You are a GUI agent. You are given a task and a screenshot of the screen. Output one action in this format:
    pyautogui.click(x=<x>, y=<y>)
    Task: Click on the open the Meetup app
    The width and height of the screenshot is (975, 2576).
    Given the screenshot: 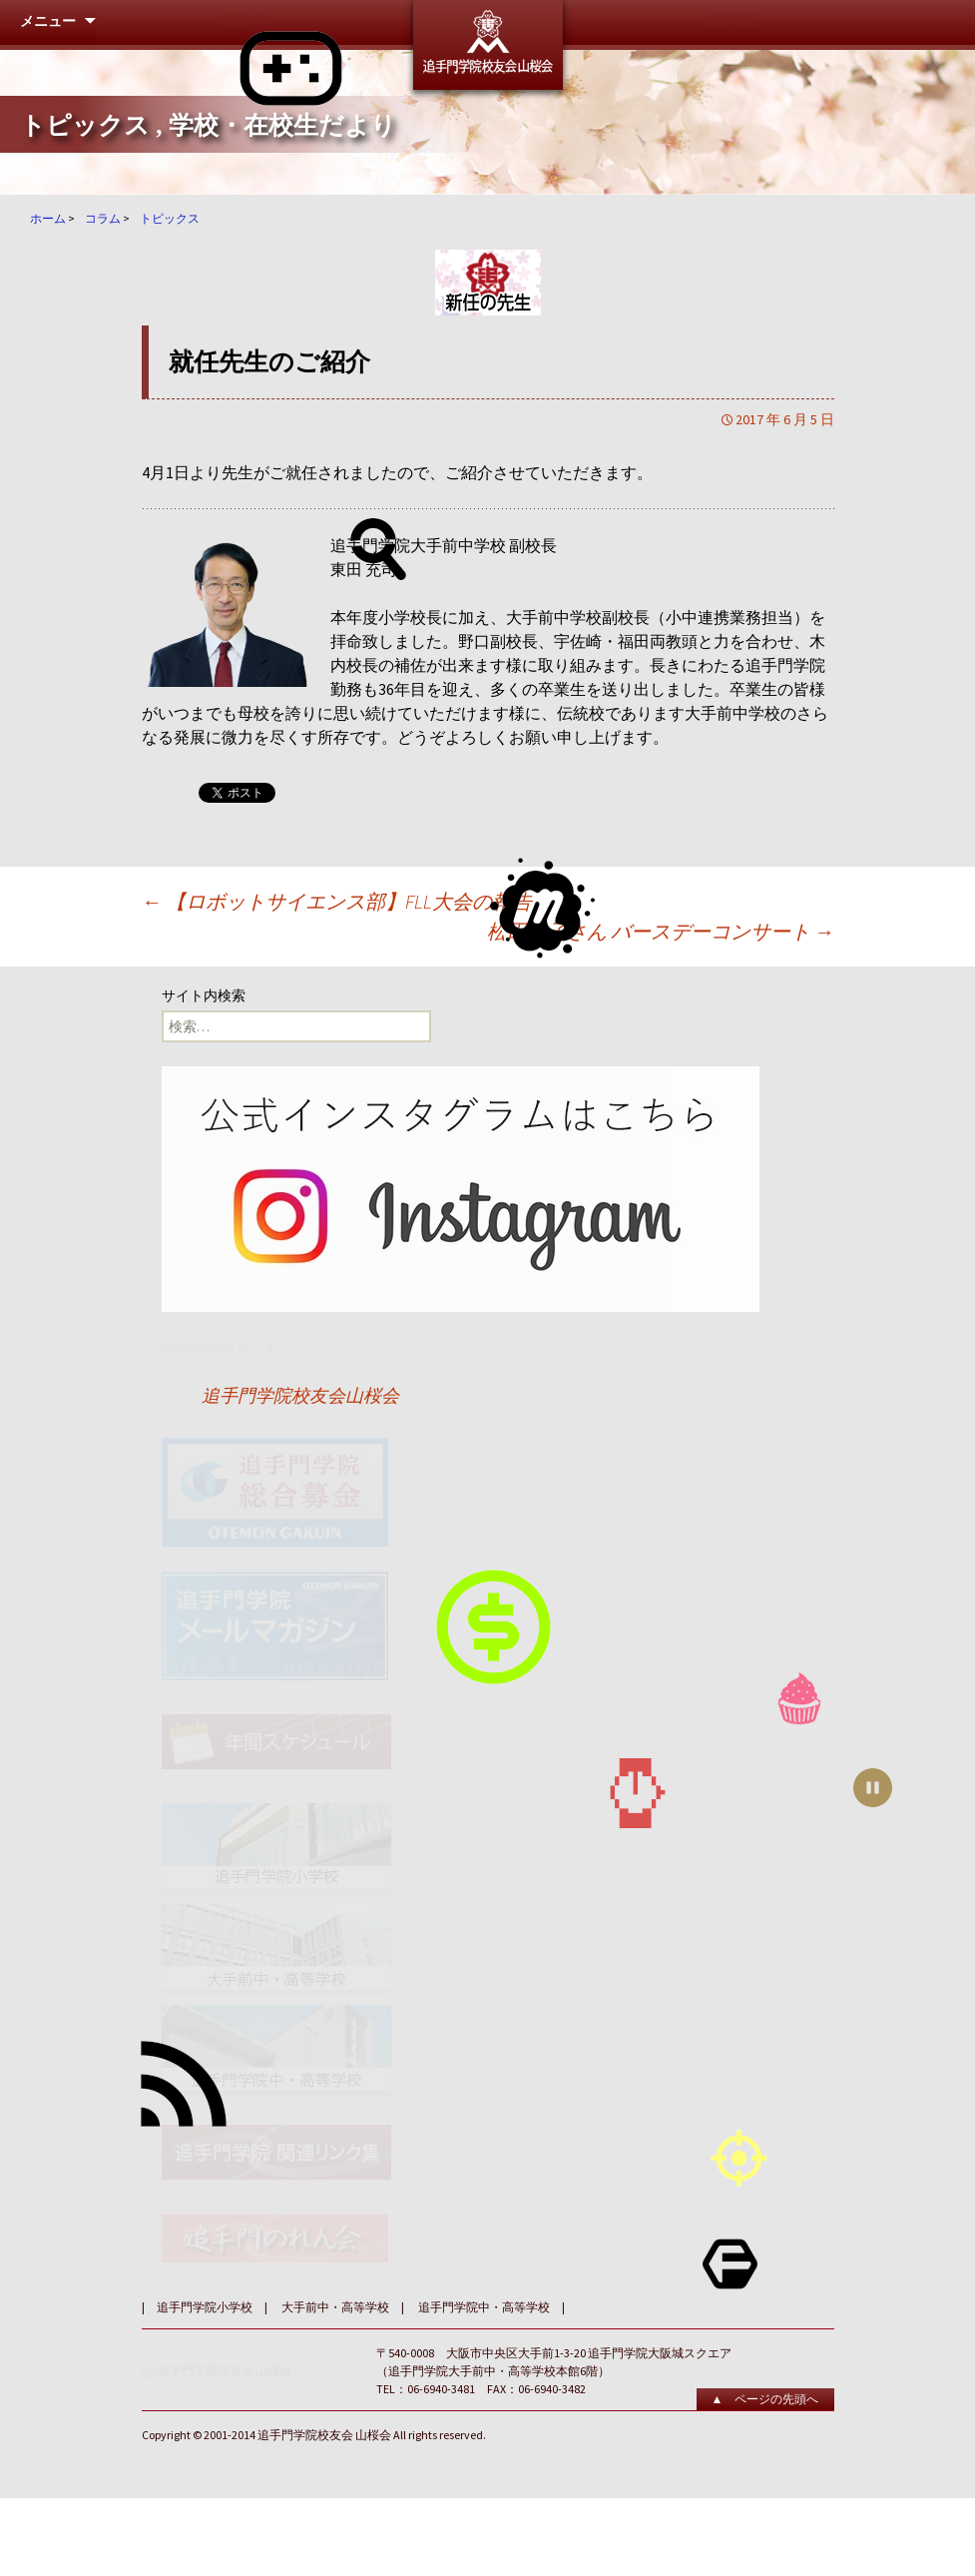 What is the action you would take?
    pyautogui.click(x=542, y=908)
    